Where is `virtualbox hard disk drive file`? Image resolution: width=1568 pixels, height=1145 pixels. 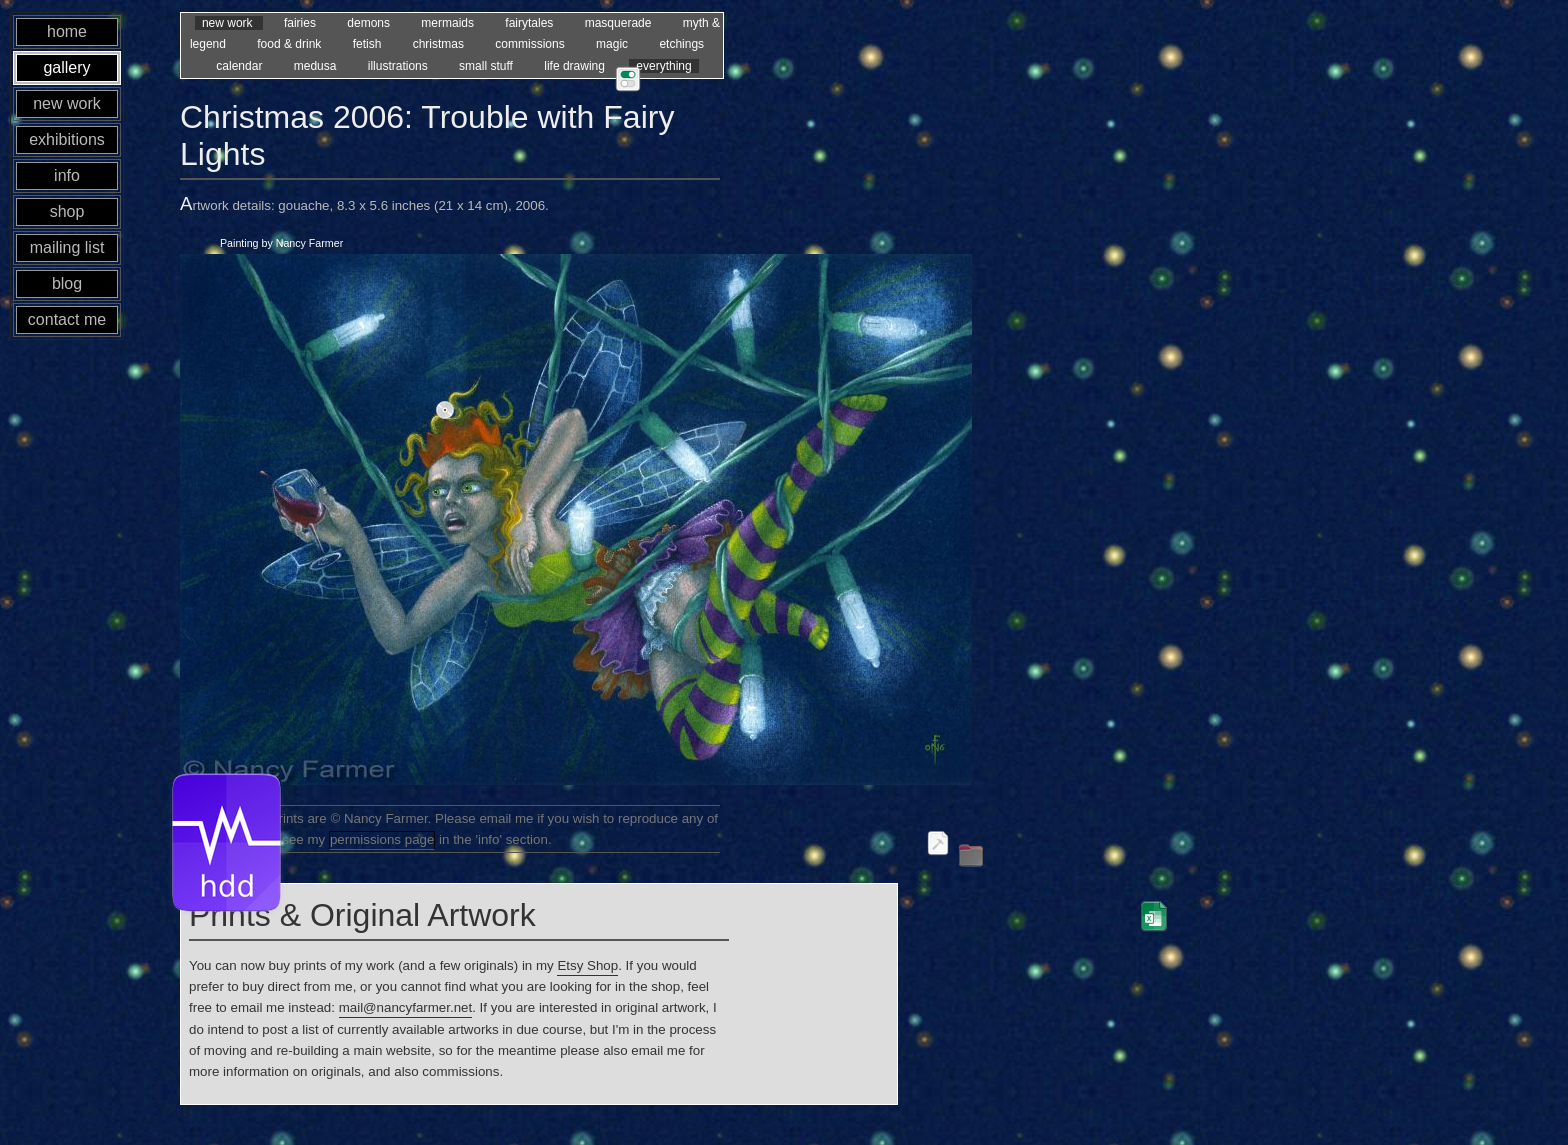 virtualbox hard disk drive file is located at coordinates (226, 842).